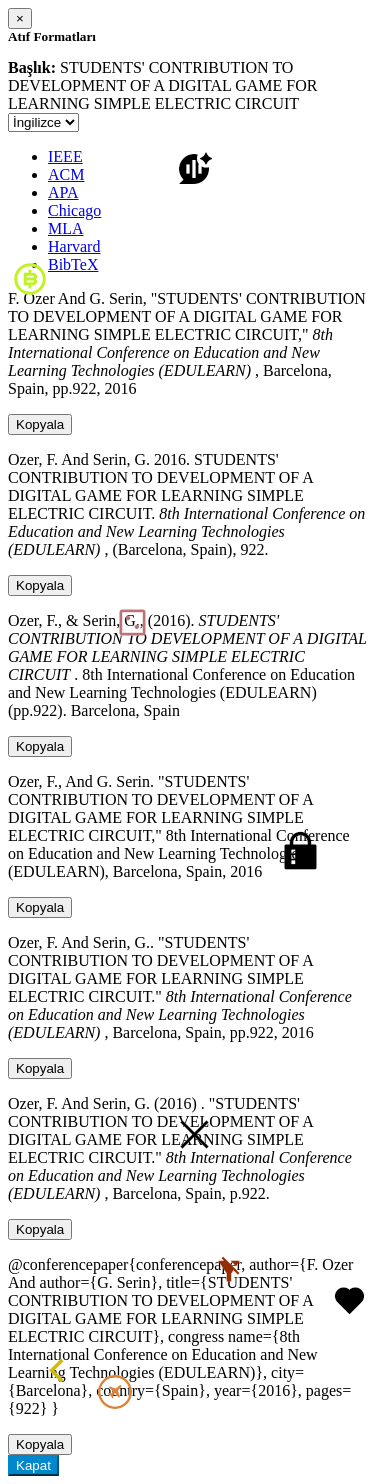 The image size is (375, 1484). Describe the element at coordinates (300, 851) in the screenshot. I see `access a private git repository` at that location.